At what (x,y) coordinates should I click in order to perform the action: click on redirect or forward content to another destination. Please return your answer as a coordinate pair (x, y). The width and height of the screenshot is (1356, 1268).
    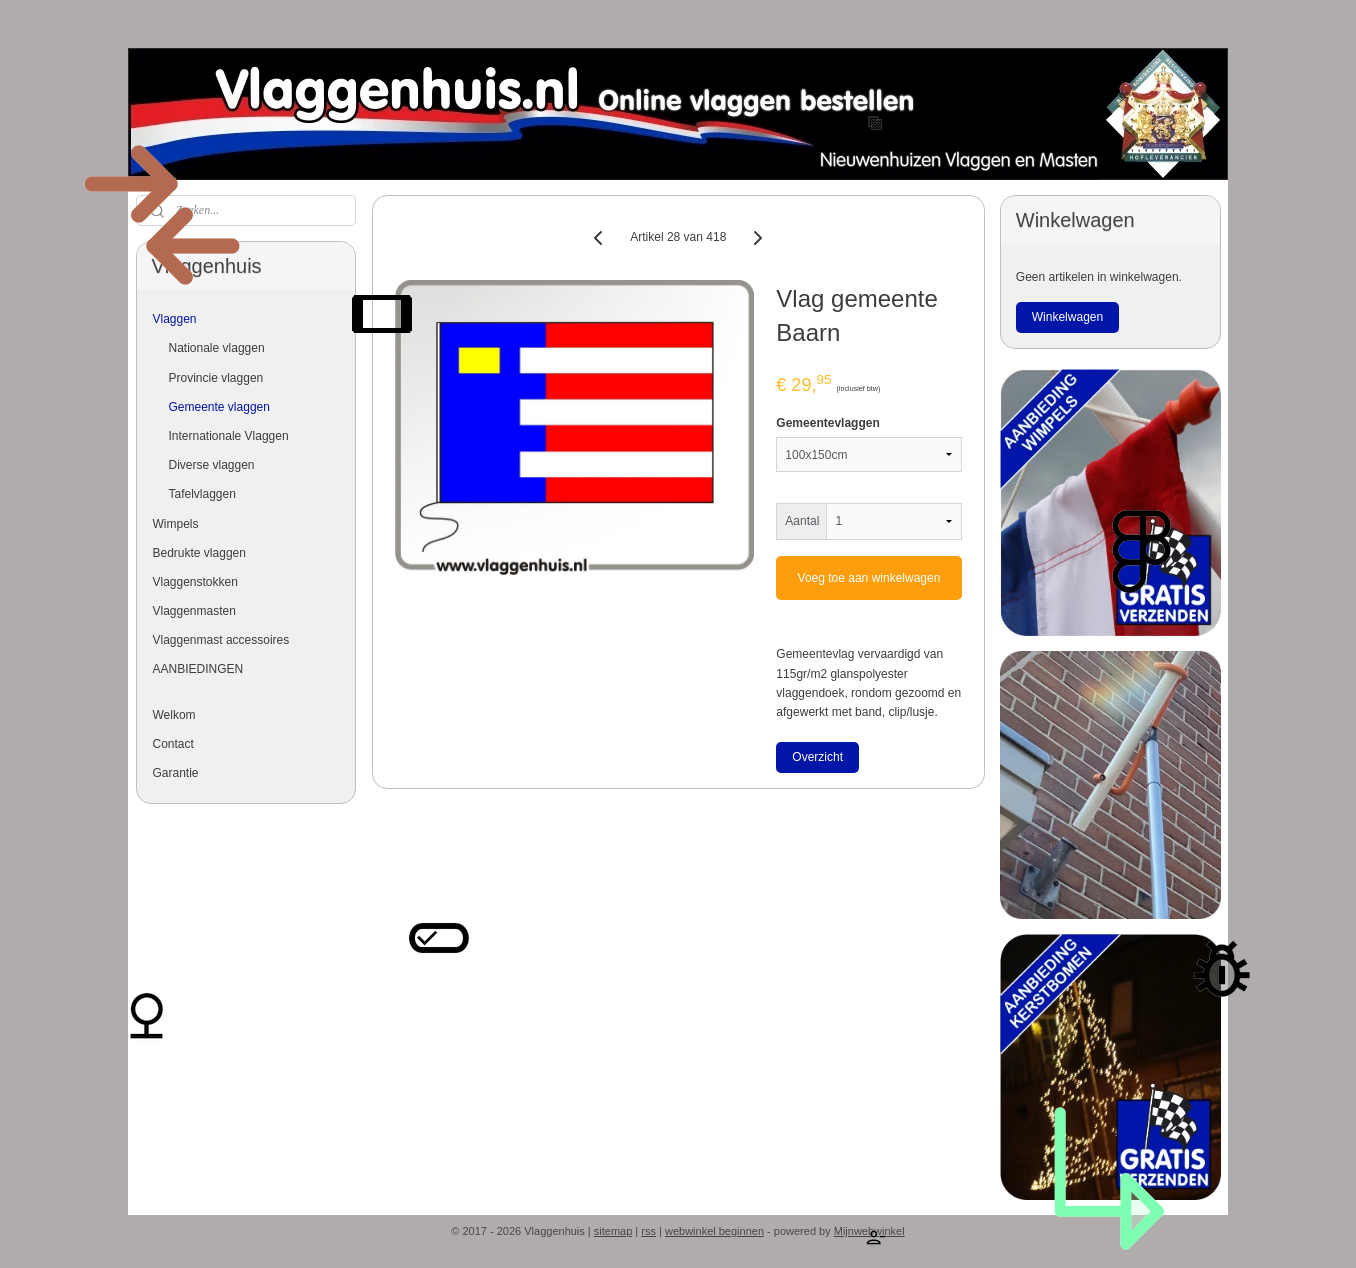
    Looking at the image, I should click on (1098, 1178).